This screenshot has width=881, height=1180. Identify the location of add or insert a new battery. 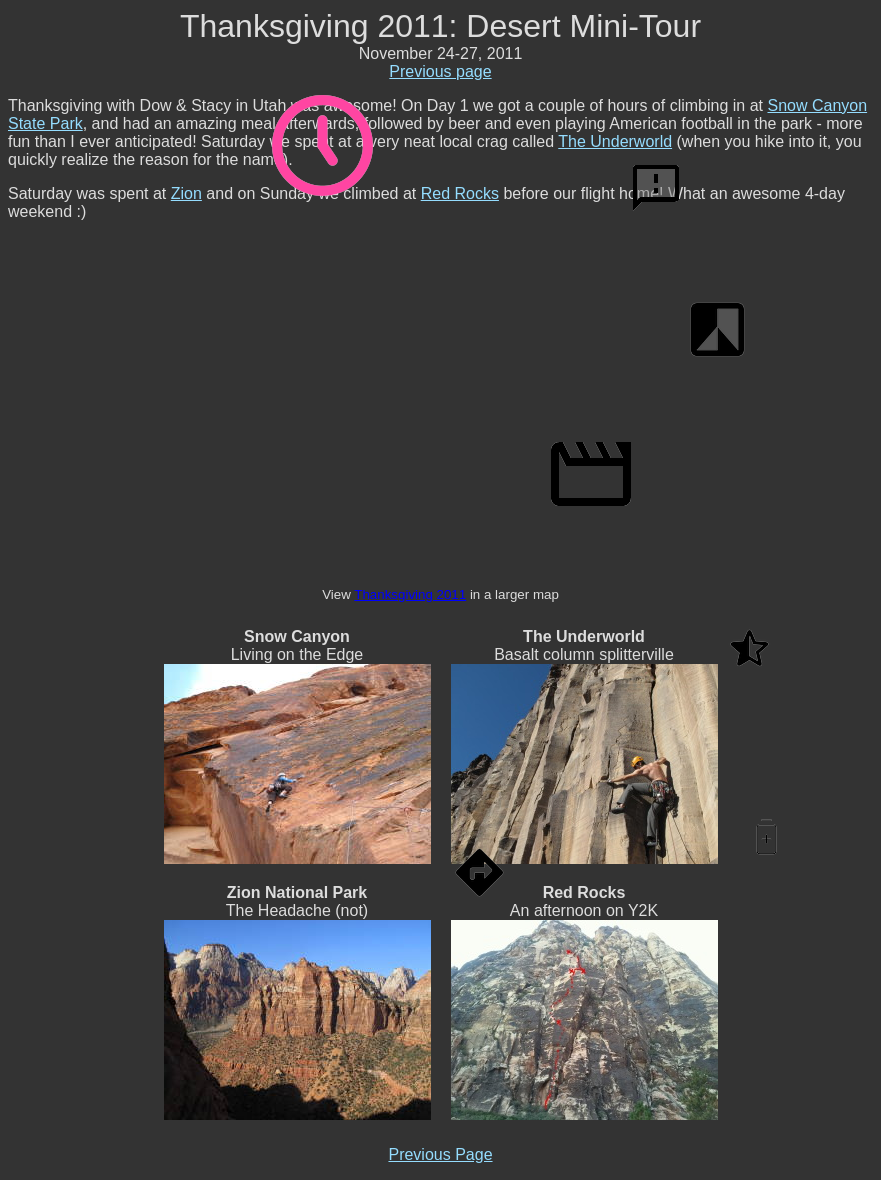
(766, 837).